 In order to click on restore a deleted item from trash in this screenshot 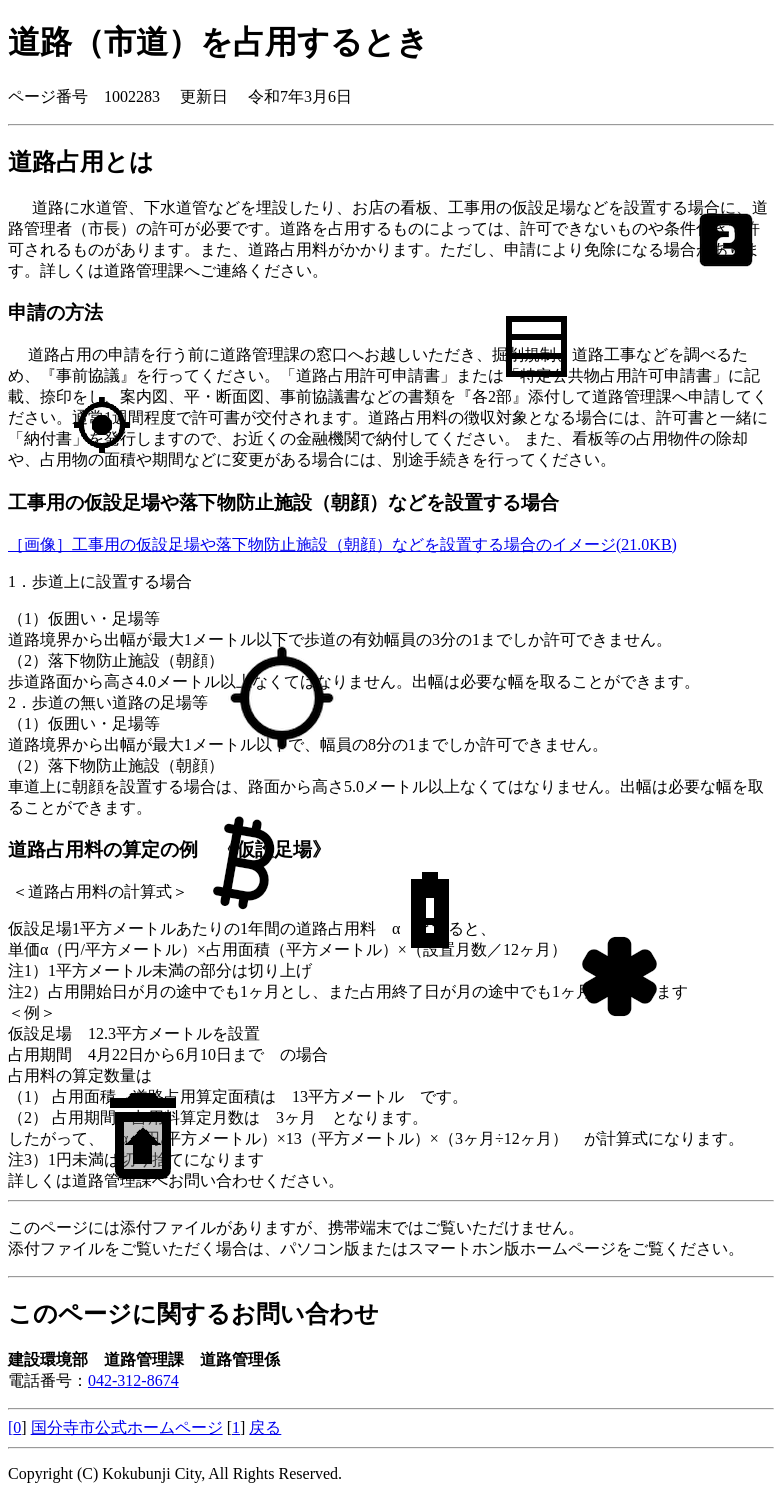, I will do `click(143, 1136)`.